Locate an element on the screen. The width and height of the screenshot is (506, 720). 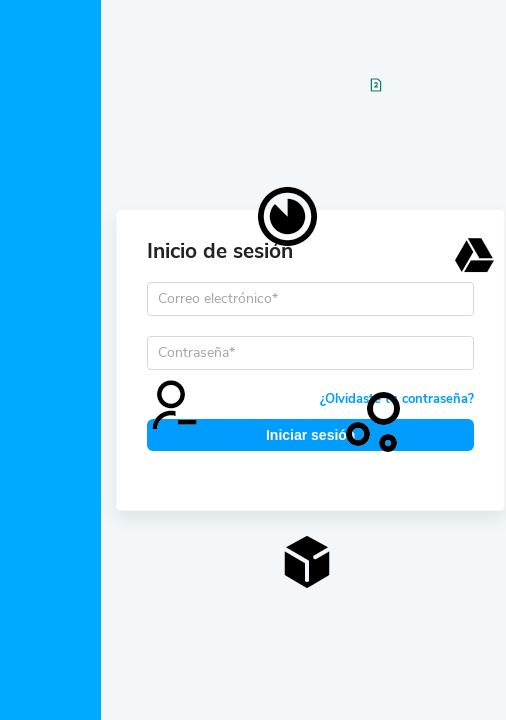
open Google Drive is located at coordinates (474, 255).